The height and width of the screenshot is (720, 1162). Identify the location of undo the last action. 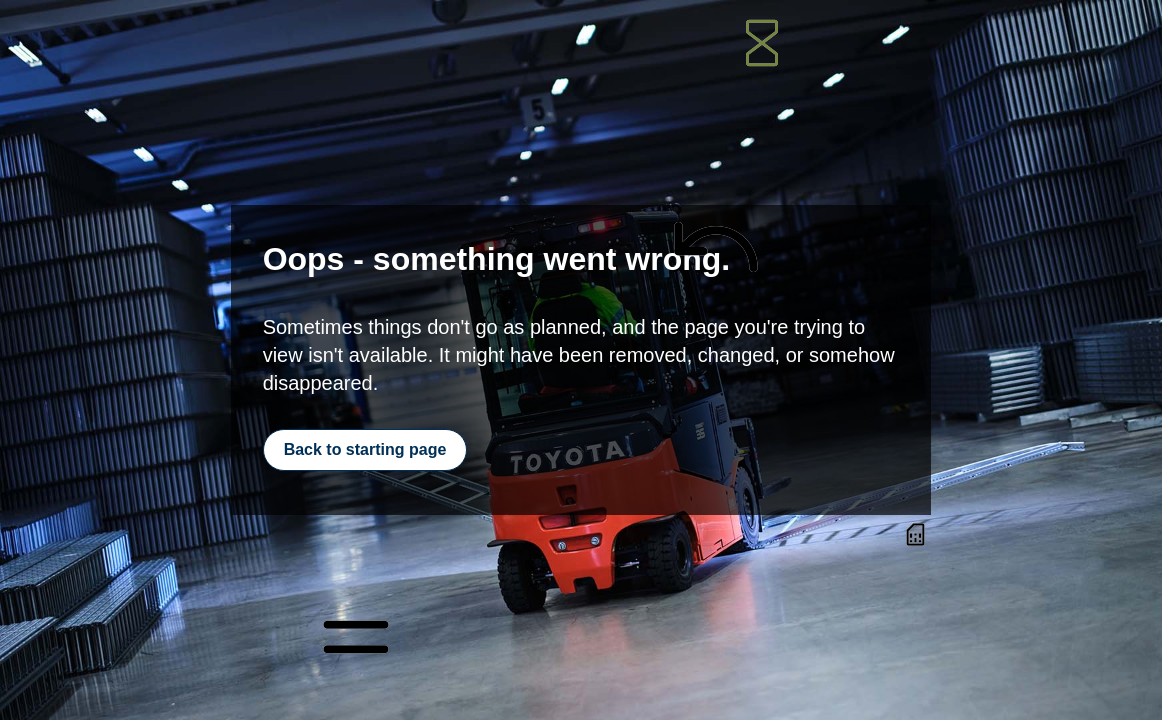
(716, 247).